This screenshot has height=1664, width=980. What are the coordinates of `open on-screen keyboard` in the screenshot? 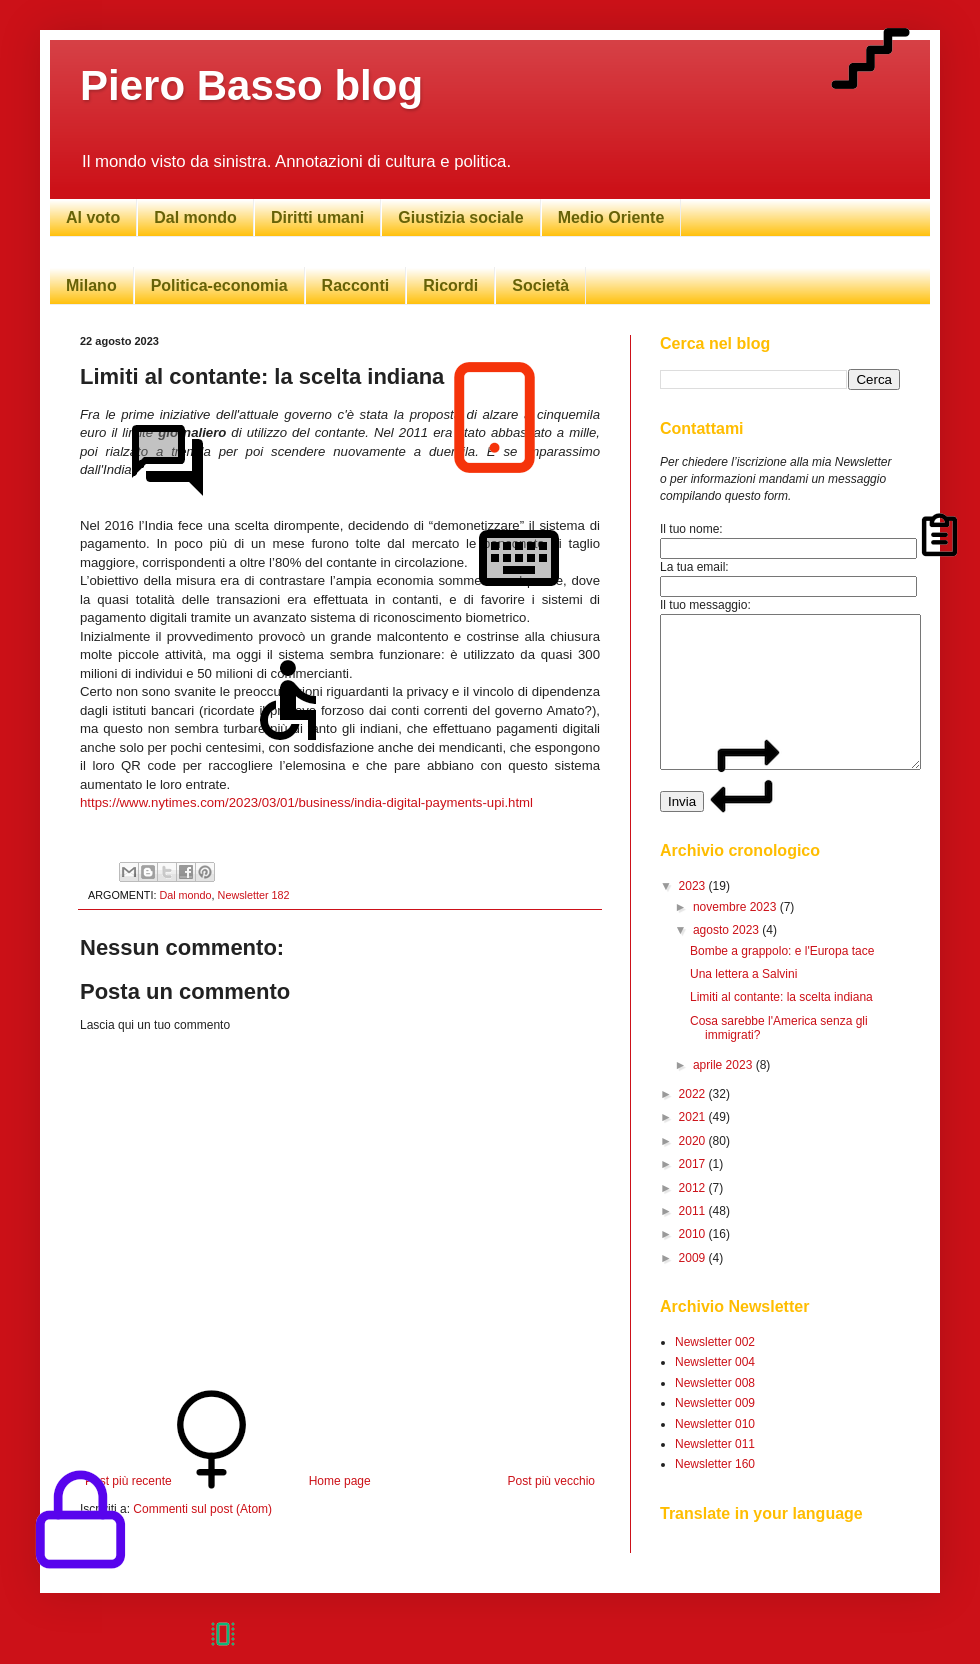 It's located at (519, 558).